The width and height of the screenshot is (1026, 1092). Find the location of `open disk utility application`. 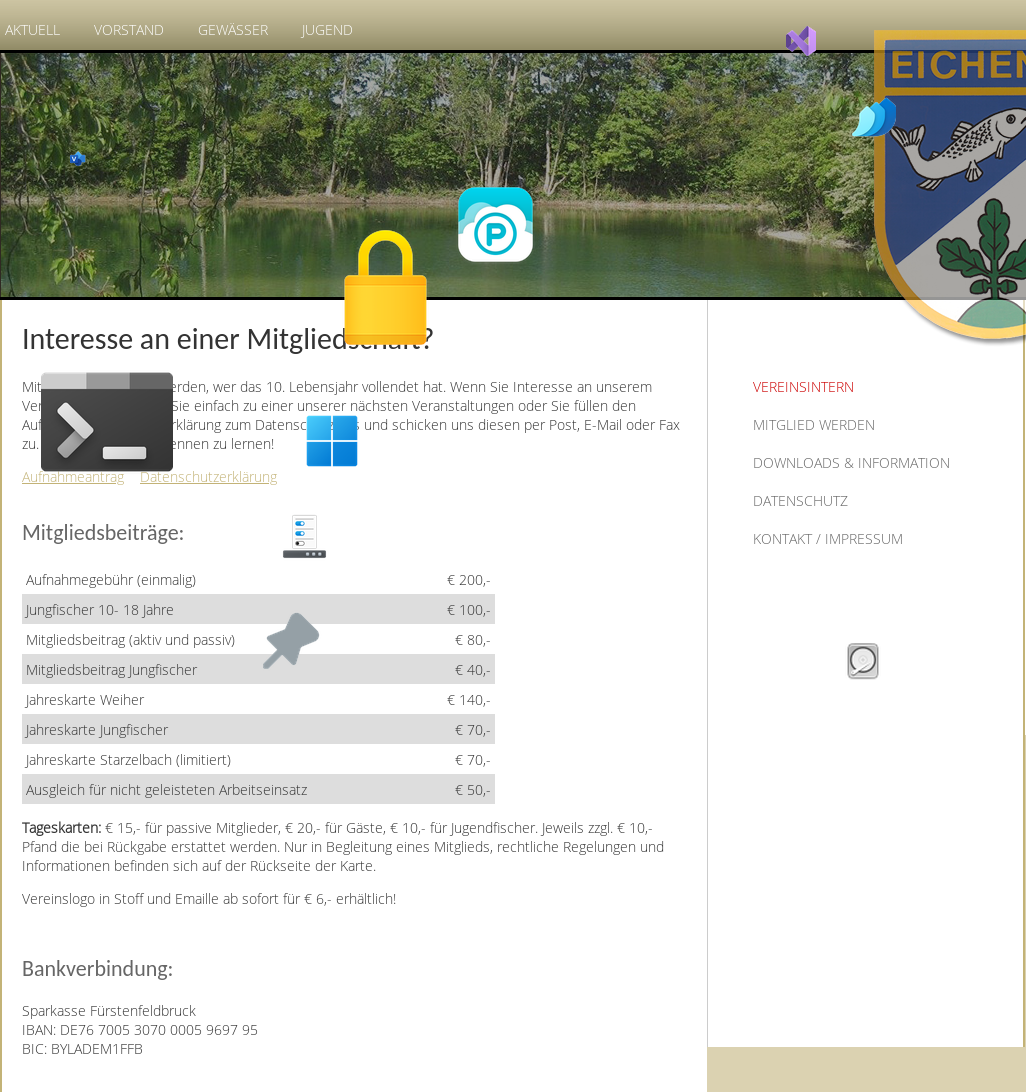

open disk utility application is located at coordinates (863, 661).